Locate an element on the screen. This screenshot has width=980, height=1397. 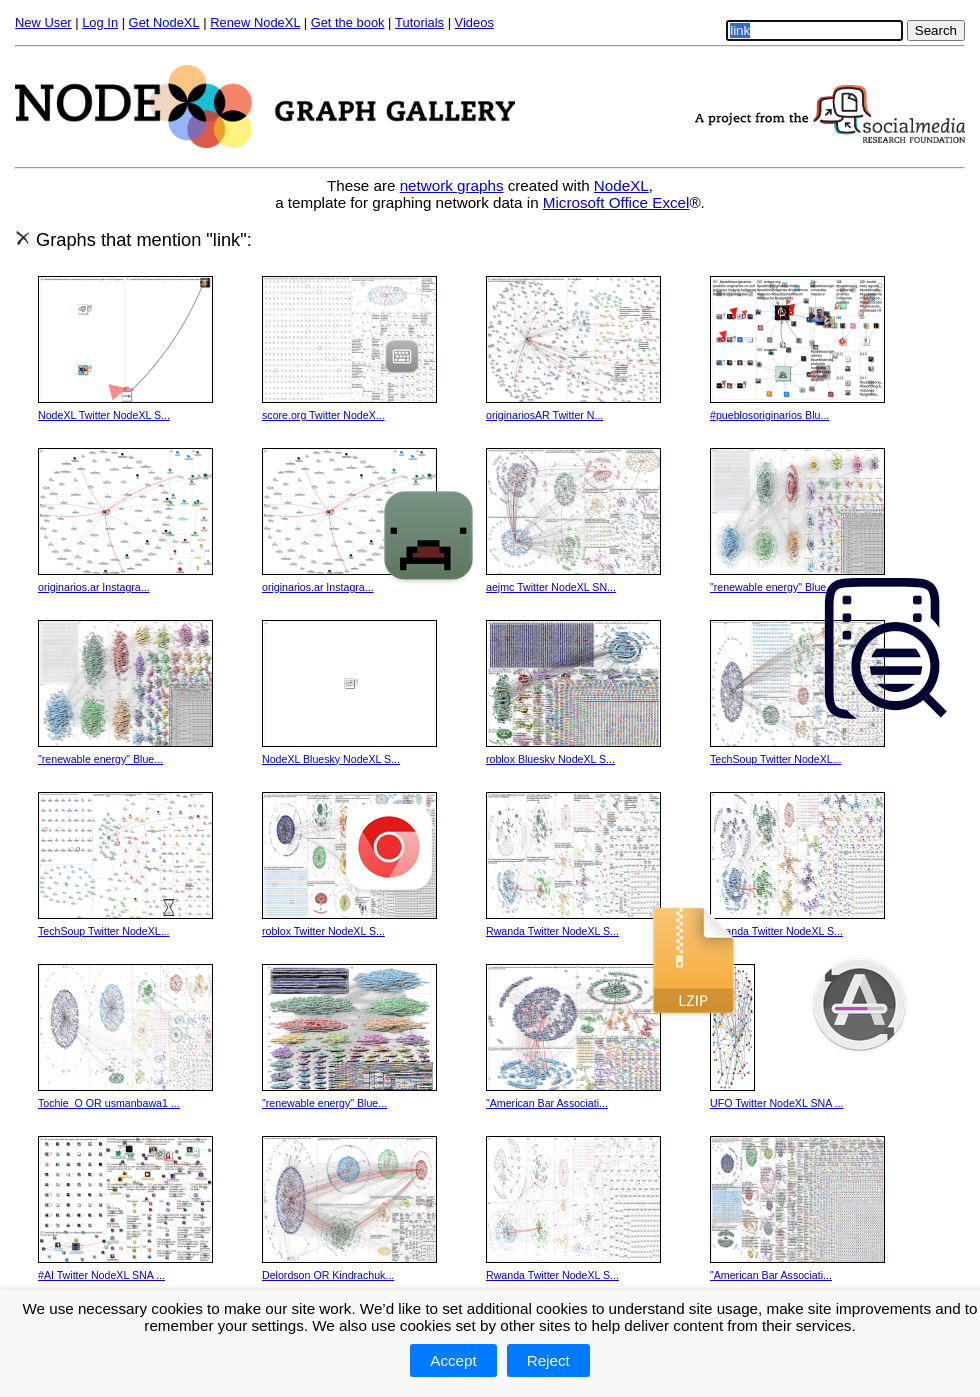
access screen time settings is located at coordinates (169, 907).